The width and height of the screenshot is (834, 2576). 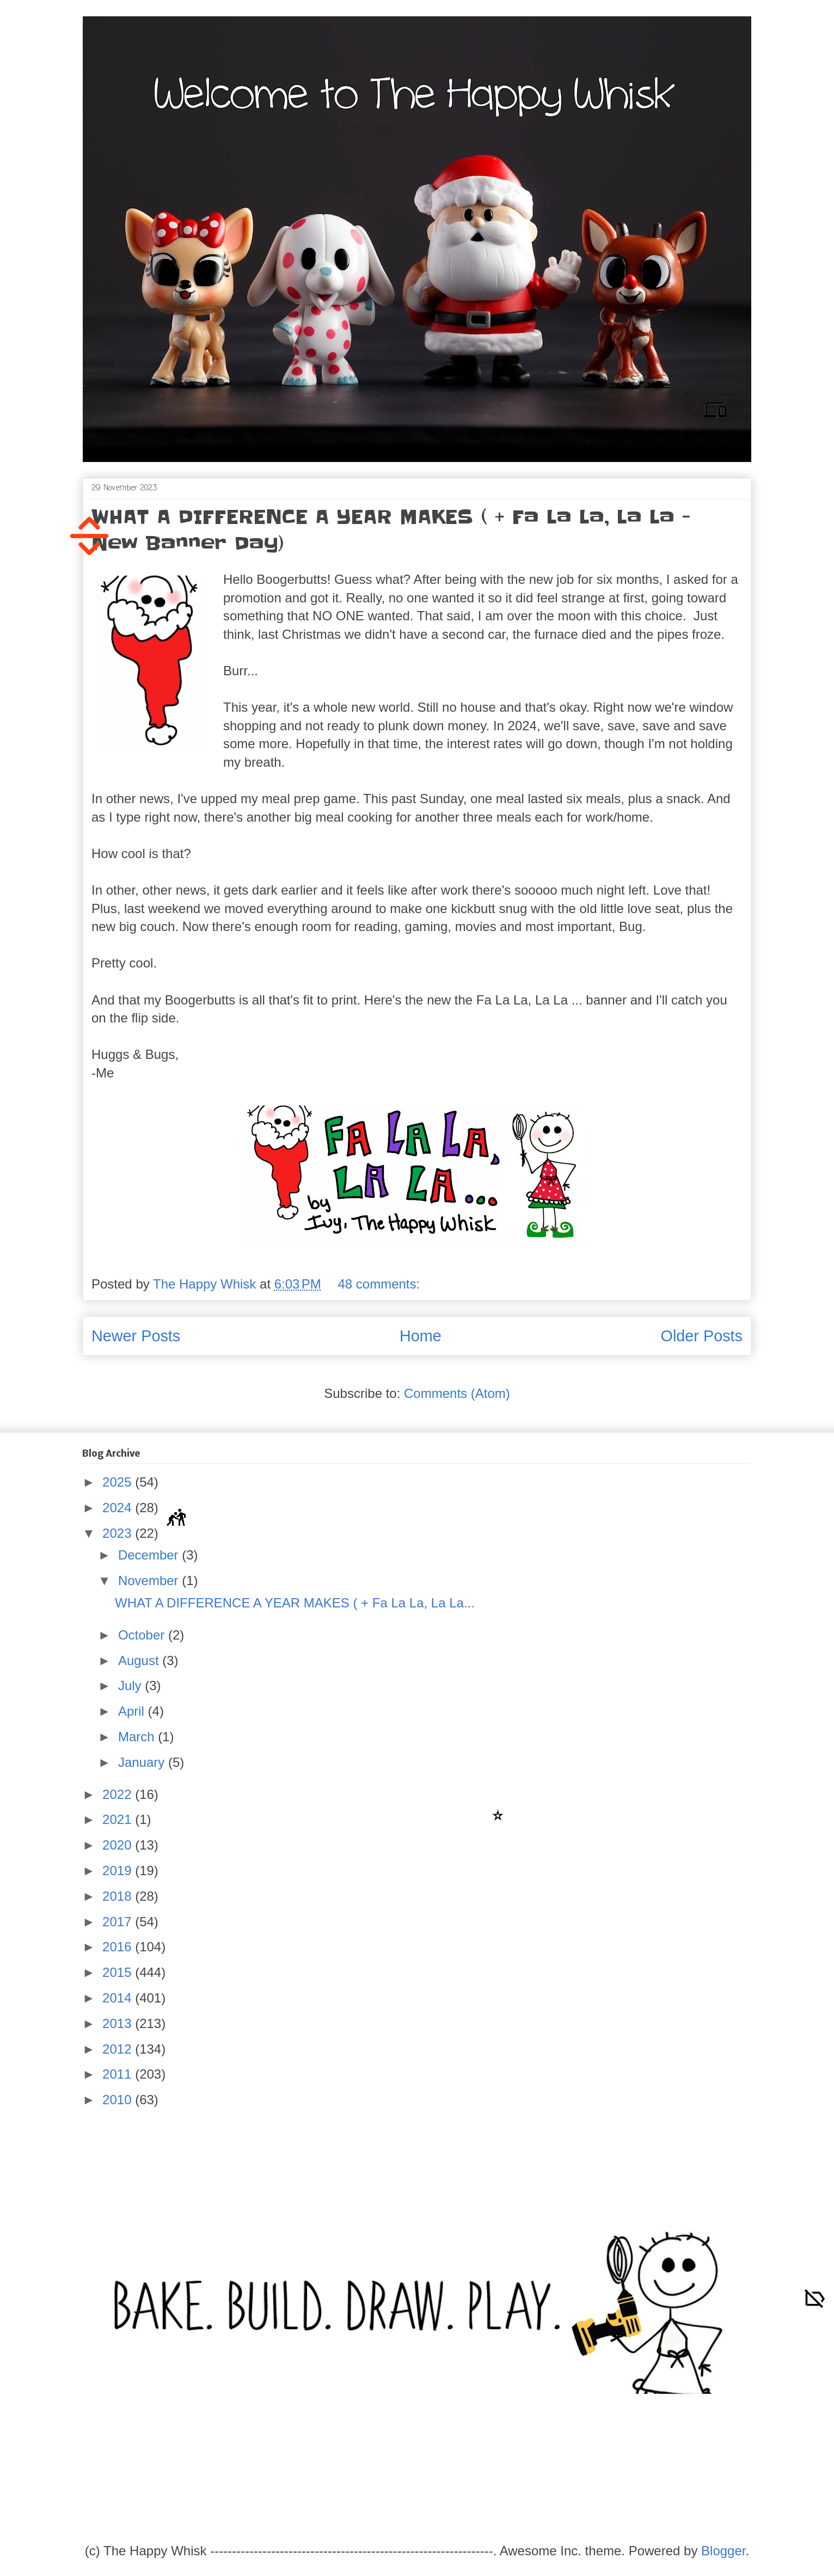 I want to click on remove a label or tag from an item, so click(x=814, y=2298).